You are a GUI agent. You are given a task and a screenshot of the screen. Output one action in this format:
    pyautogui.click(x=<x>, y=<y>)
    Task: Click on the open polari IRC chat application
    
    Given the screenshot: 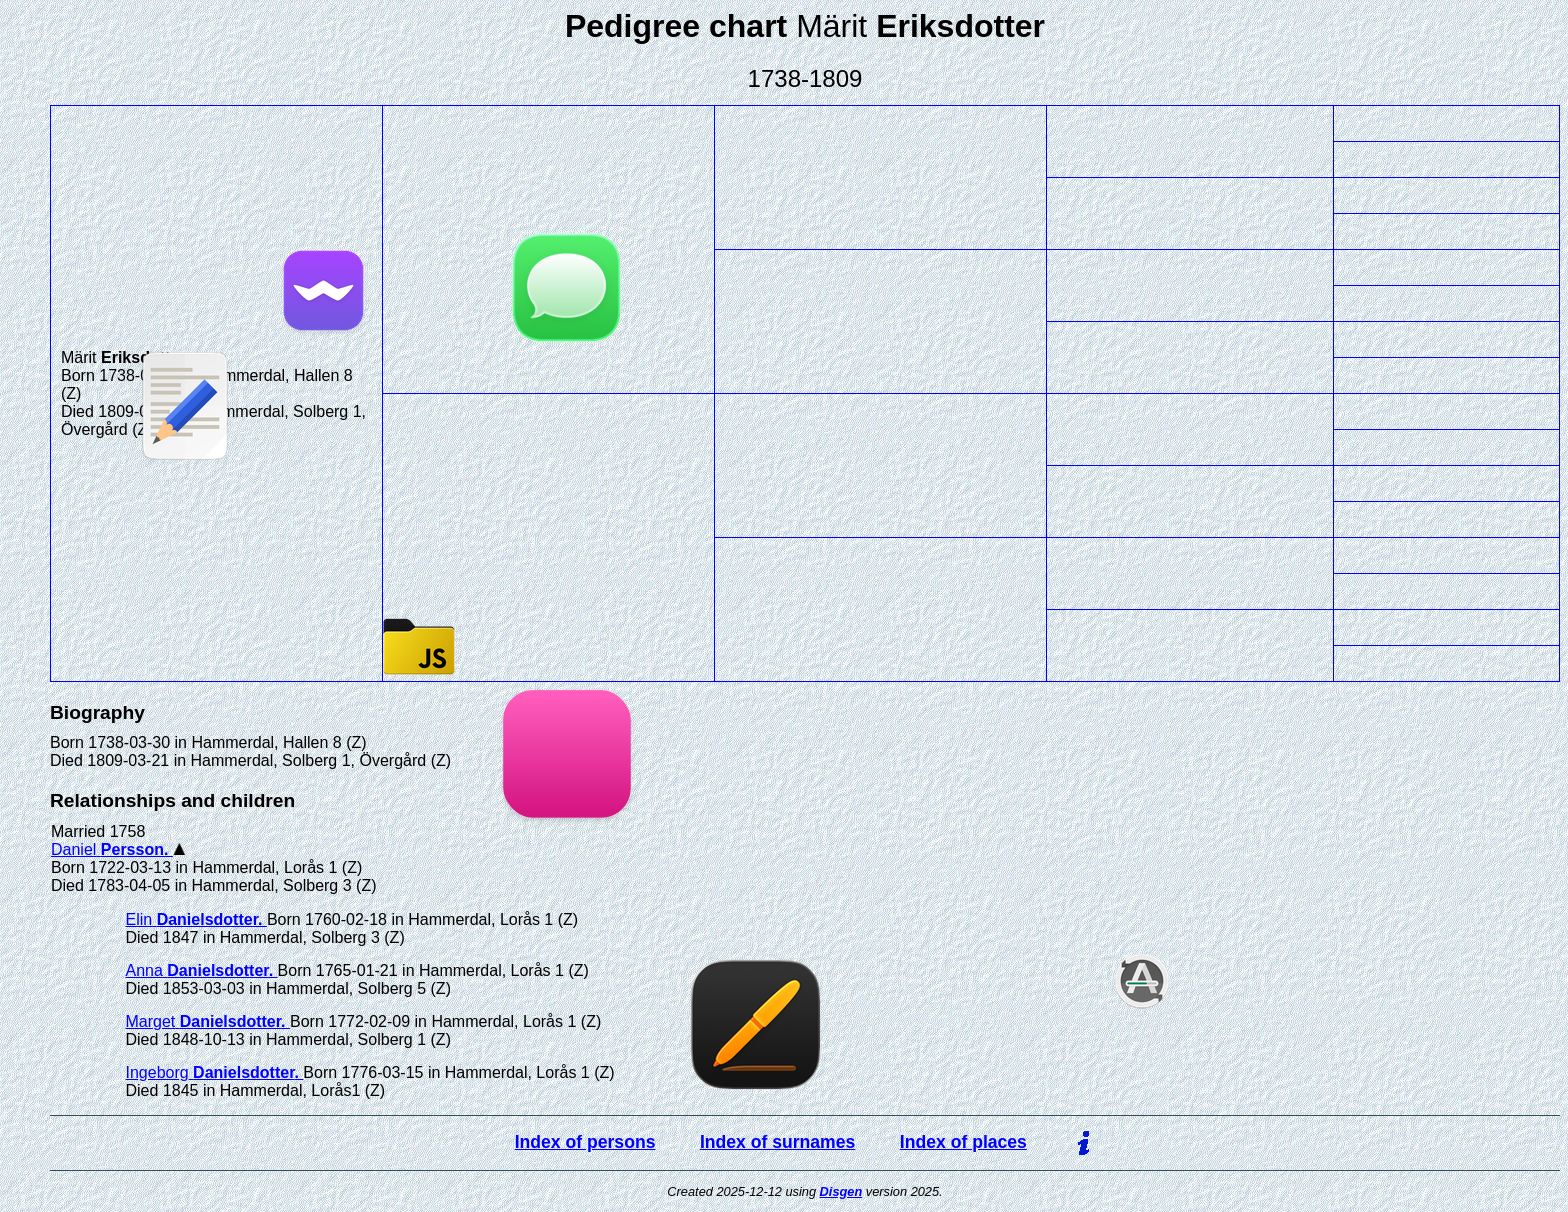 What is the action you would take?
    pyautogui.click(x=566, y=287)
    